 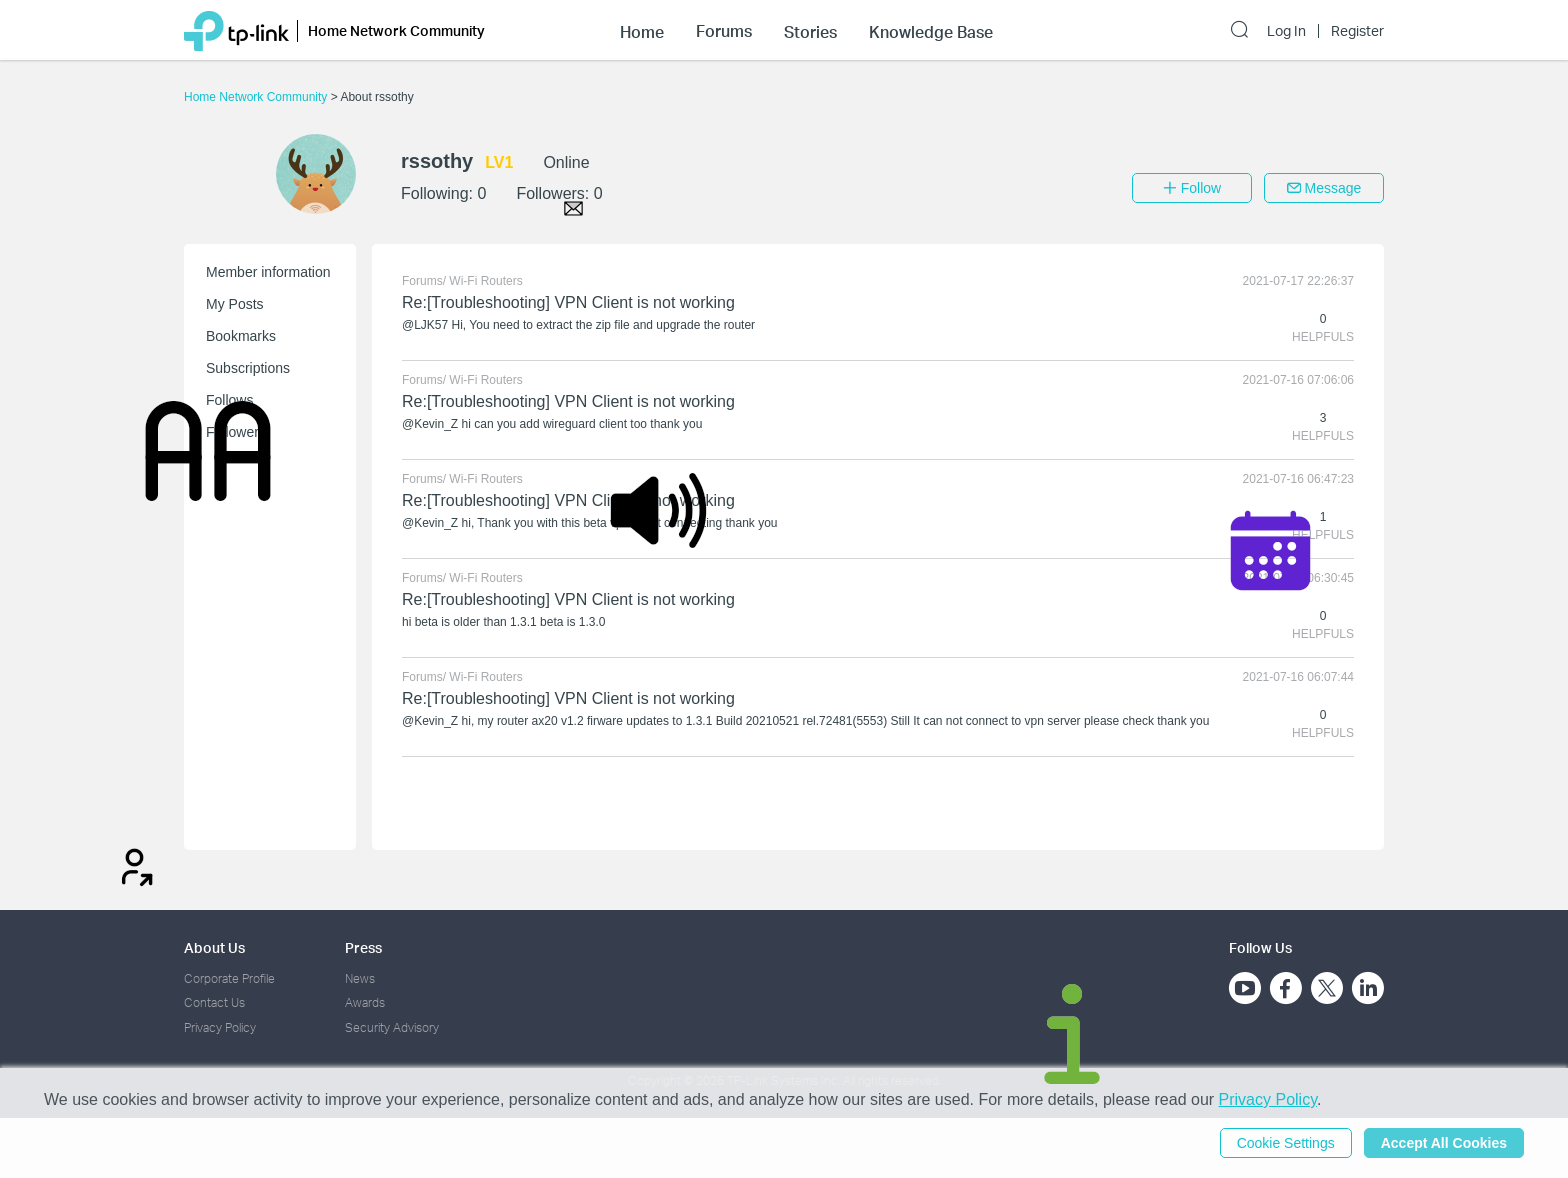 I want to click on view more information or details, so click(x=1072, y=1034).